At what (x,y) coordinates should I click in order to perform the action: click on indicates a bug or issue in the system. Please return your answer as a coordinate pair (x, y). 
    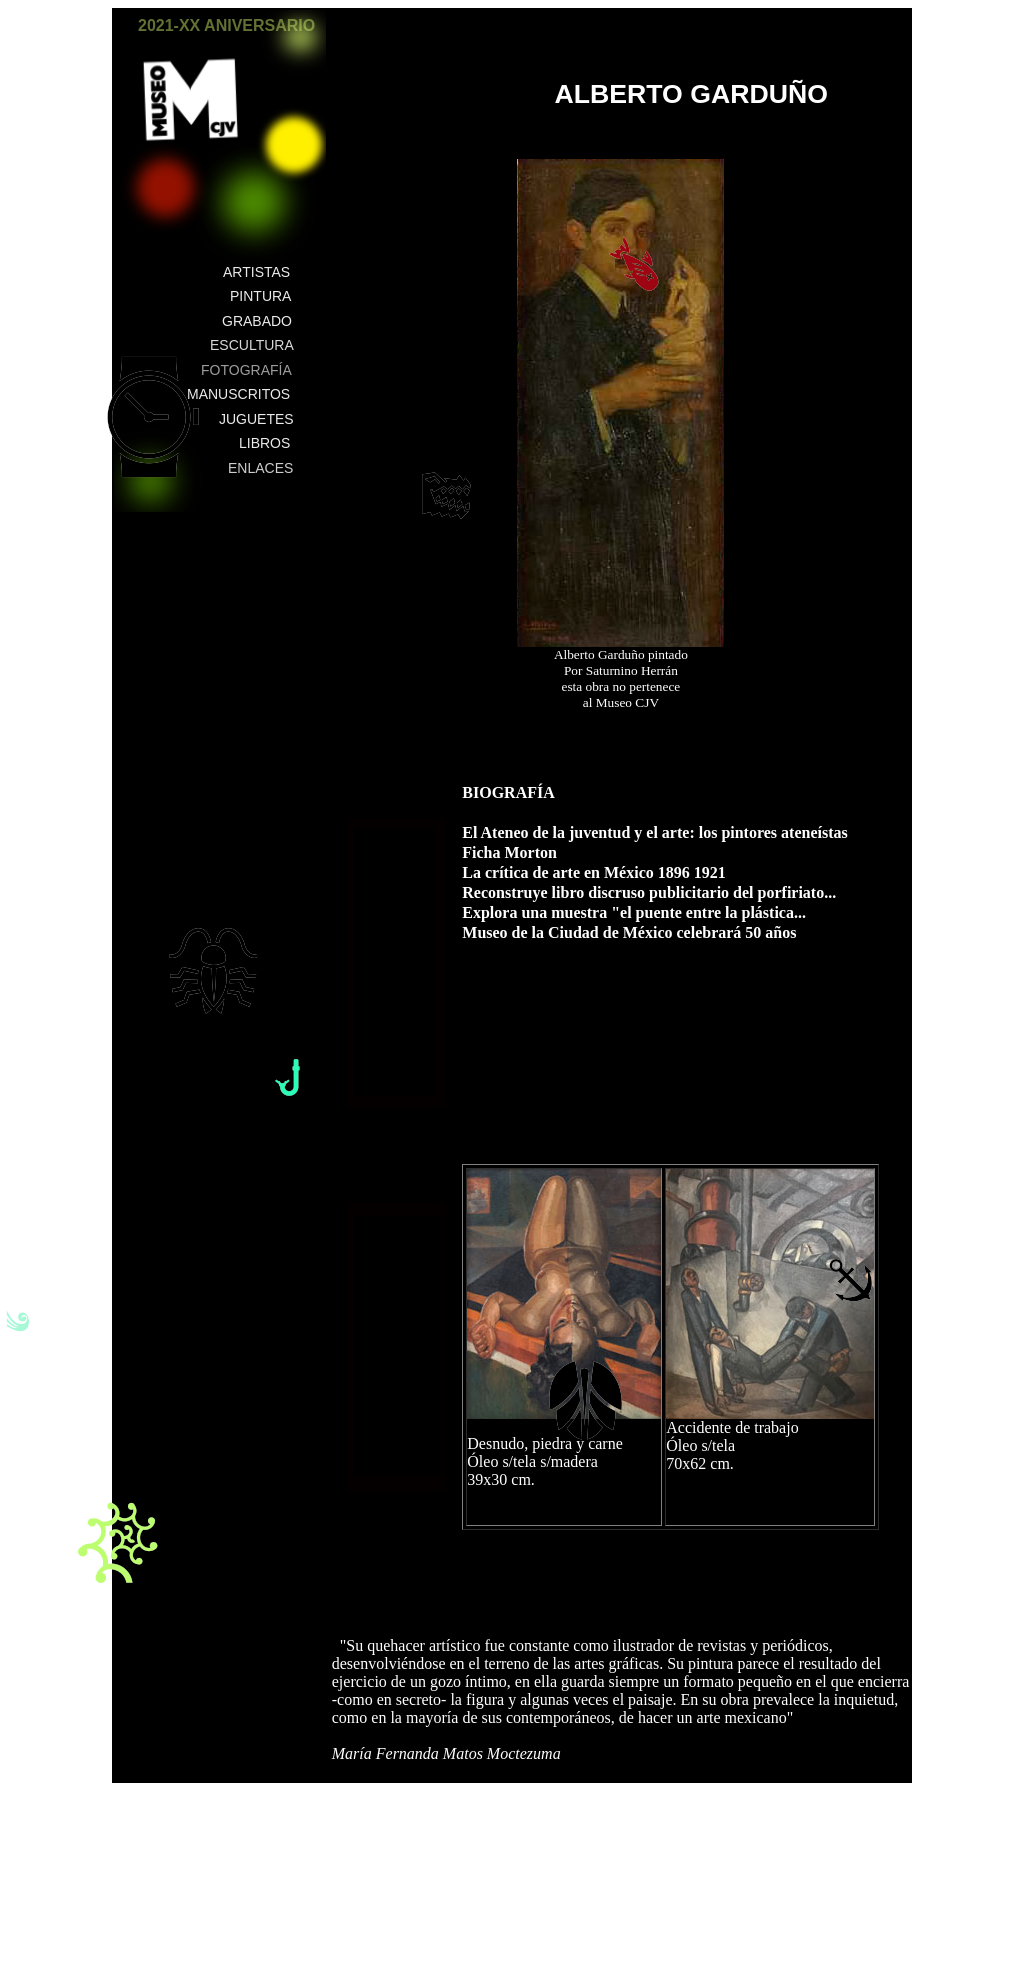
    Looking at the image, I should click on (213, 971).